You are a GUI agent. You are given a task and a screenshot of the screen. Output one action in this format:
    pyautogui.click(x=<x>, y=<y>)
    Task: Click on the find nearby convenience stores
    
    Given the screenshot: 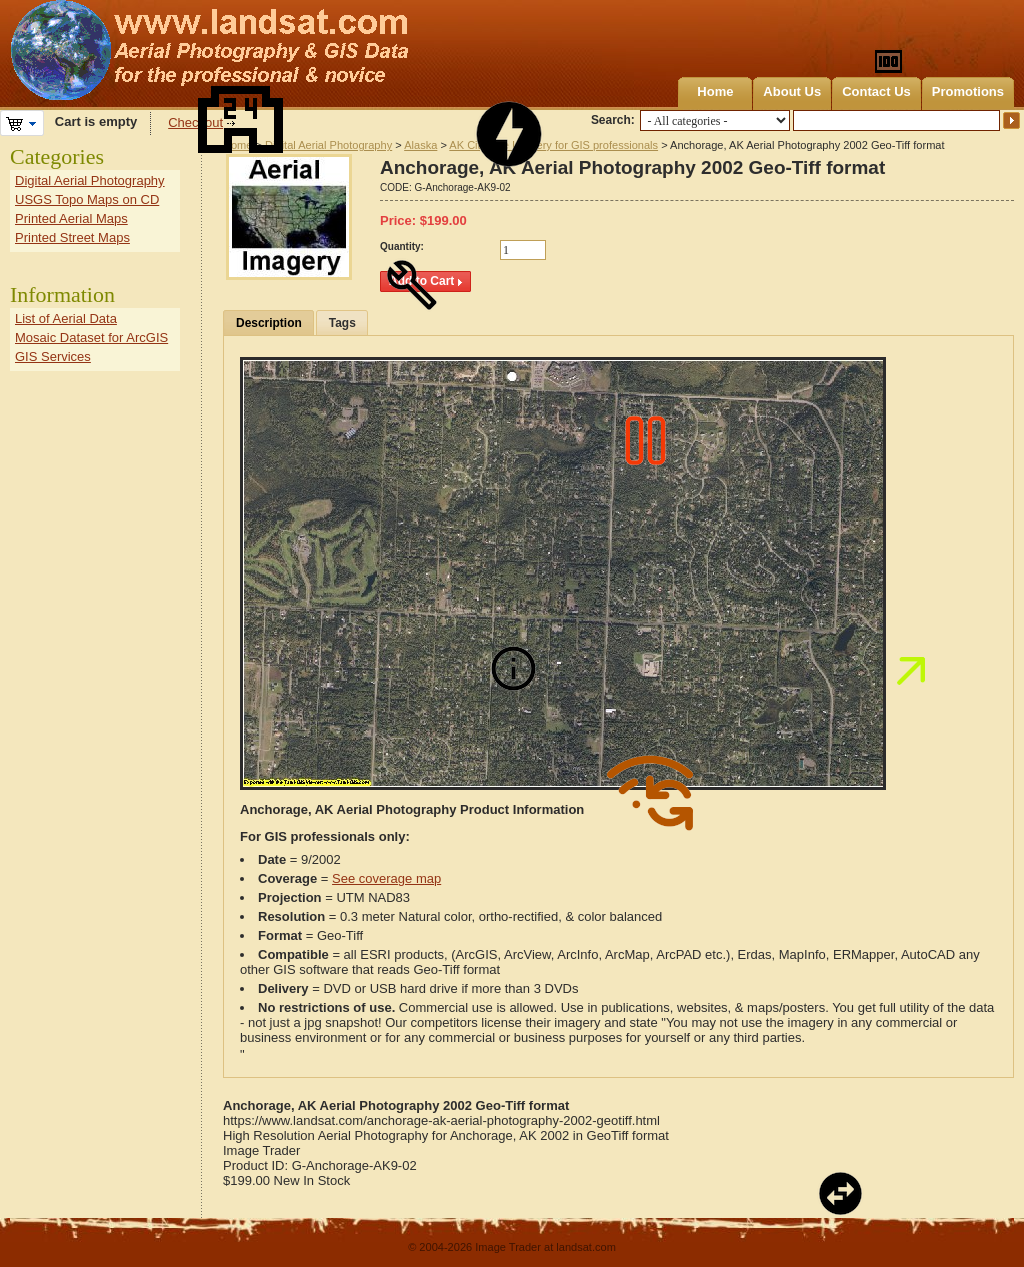 What is the action you would take?
    pyautogui.click(x=240, y=119)
    